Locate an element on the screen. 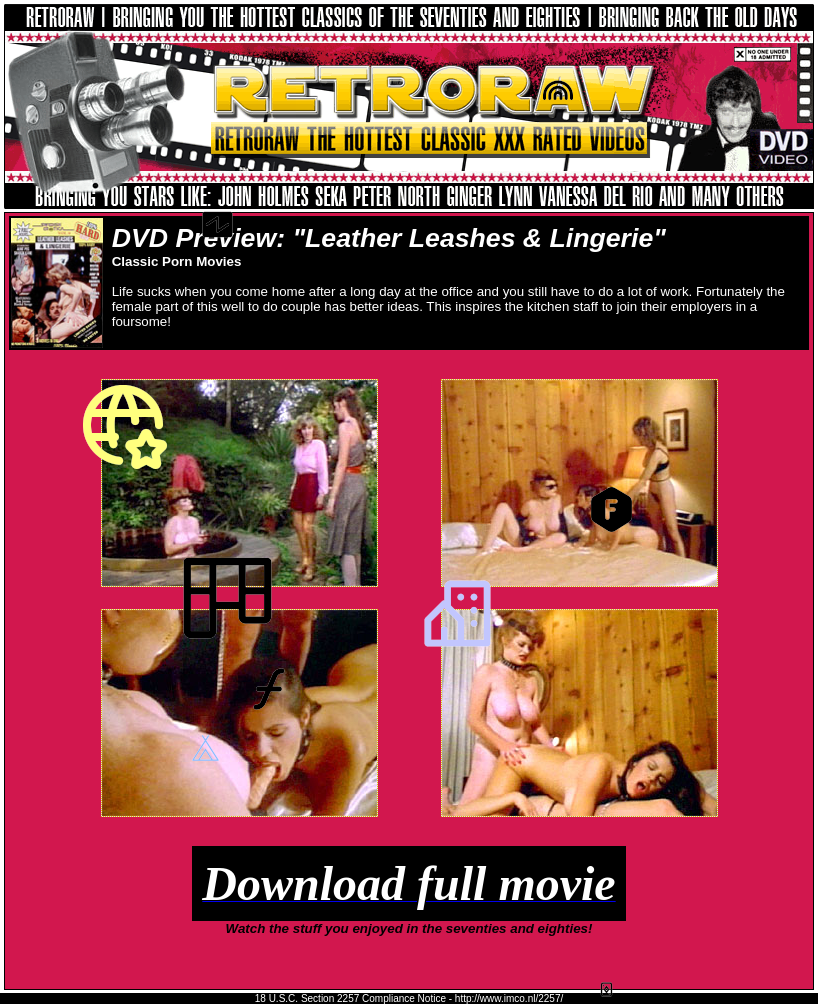 The height and width of the screenshot is (1004, 818). view community or residential buildings is located at coordinates (457, 613).